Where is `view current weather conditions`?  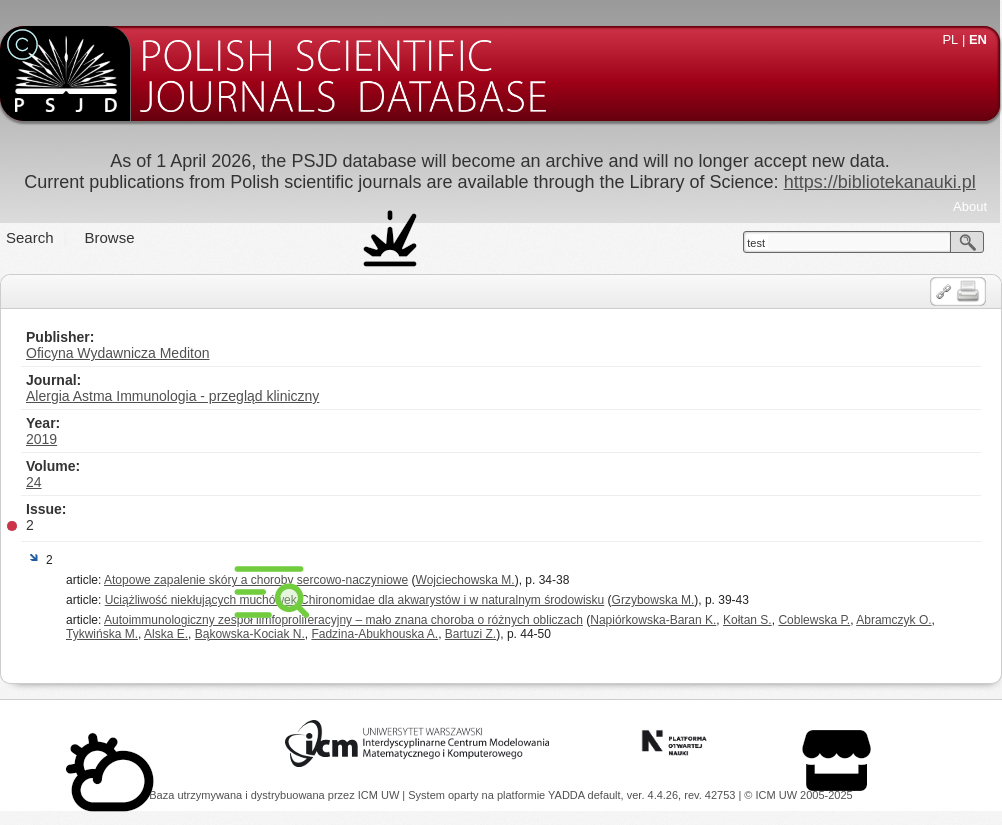
view current weather conditions is located at coordinates (109, 773).